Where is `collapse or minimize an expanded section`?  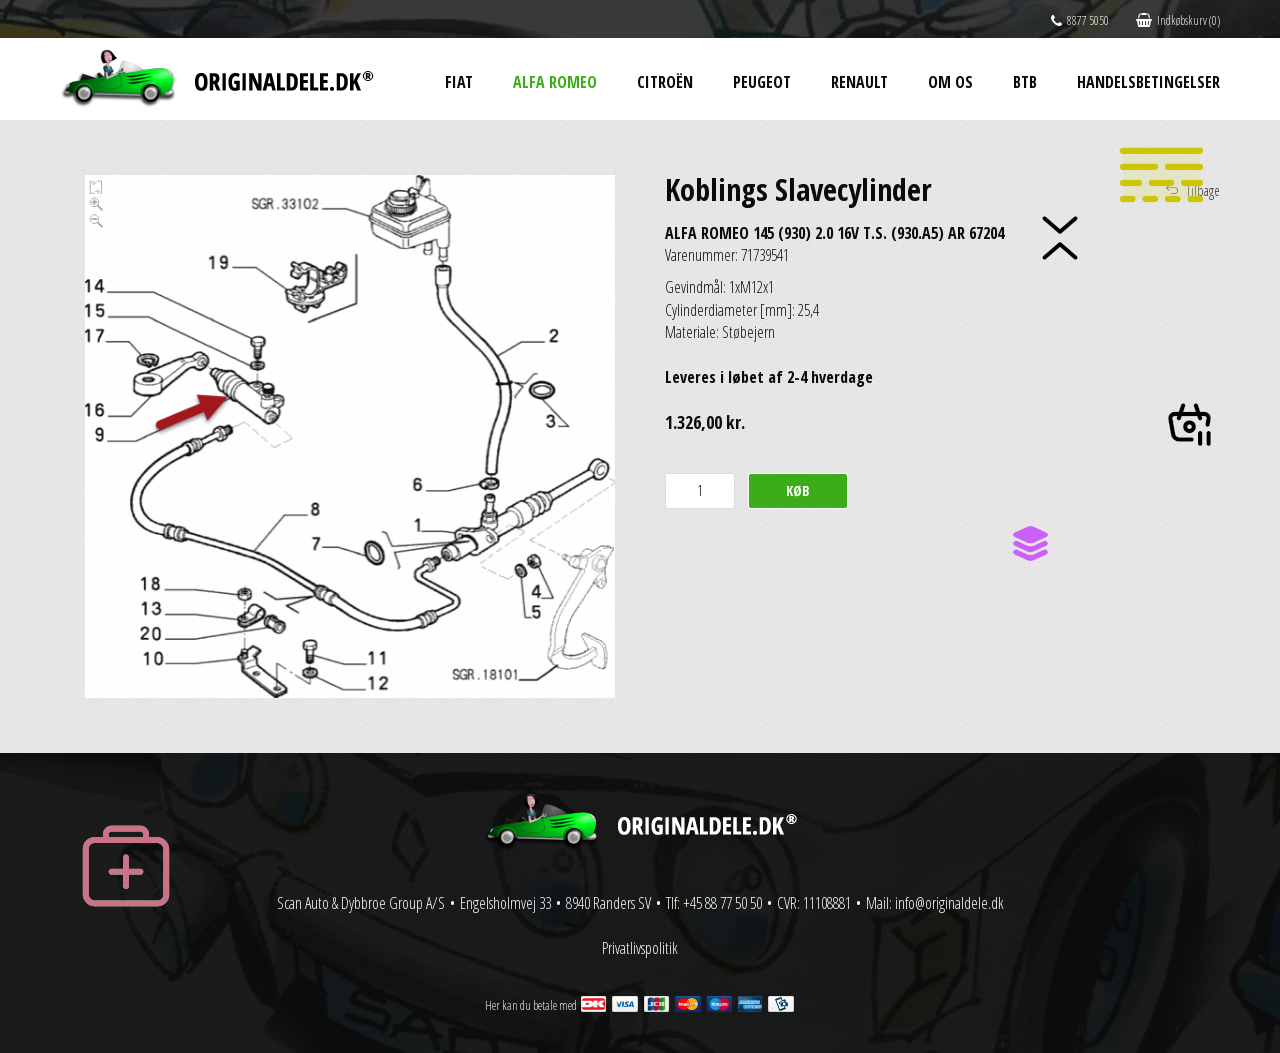
collapse or minimize an expanded section is located at coordinates (1060, 238).